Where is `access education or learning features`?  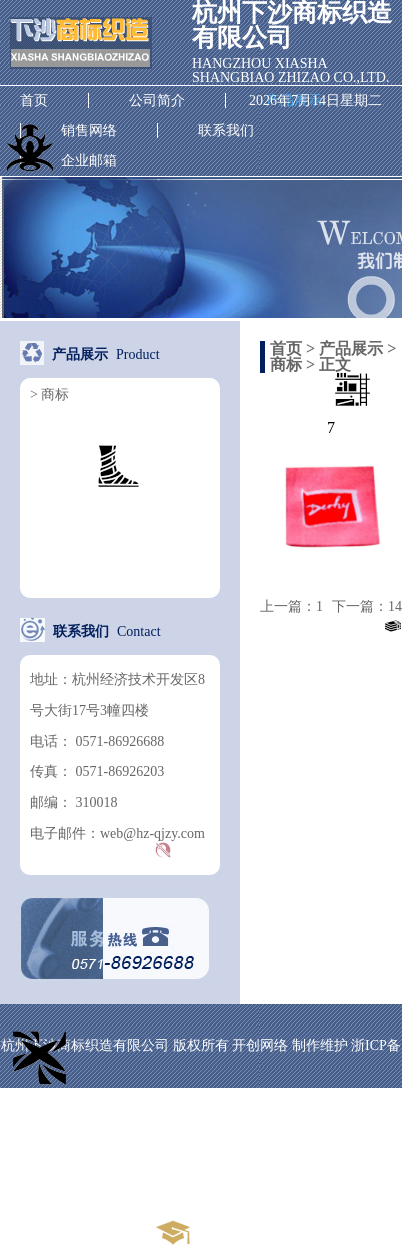
access education or learning features is located at coordinates (173, 1233).